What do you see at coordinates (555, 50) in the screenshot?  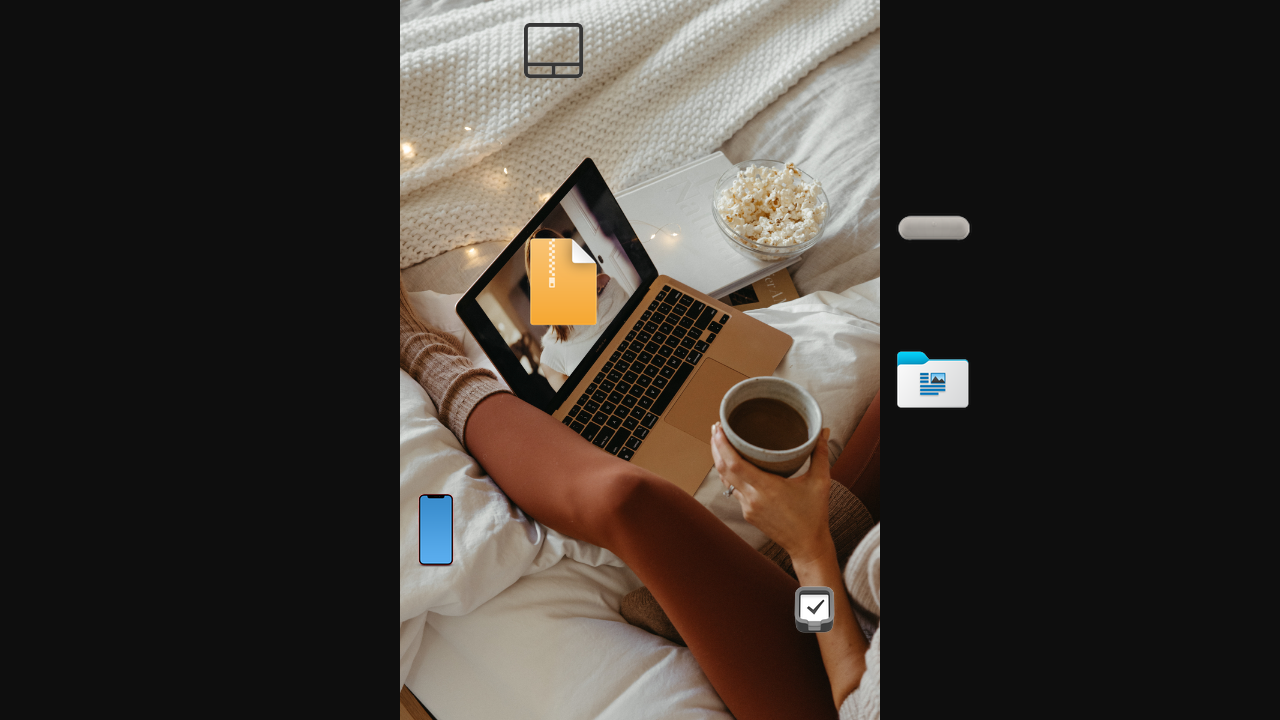 I see `touchpad or trackpad input device` at bounding box center [555, 50].